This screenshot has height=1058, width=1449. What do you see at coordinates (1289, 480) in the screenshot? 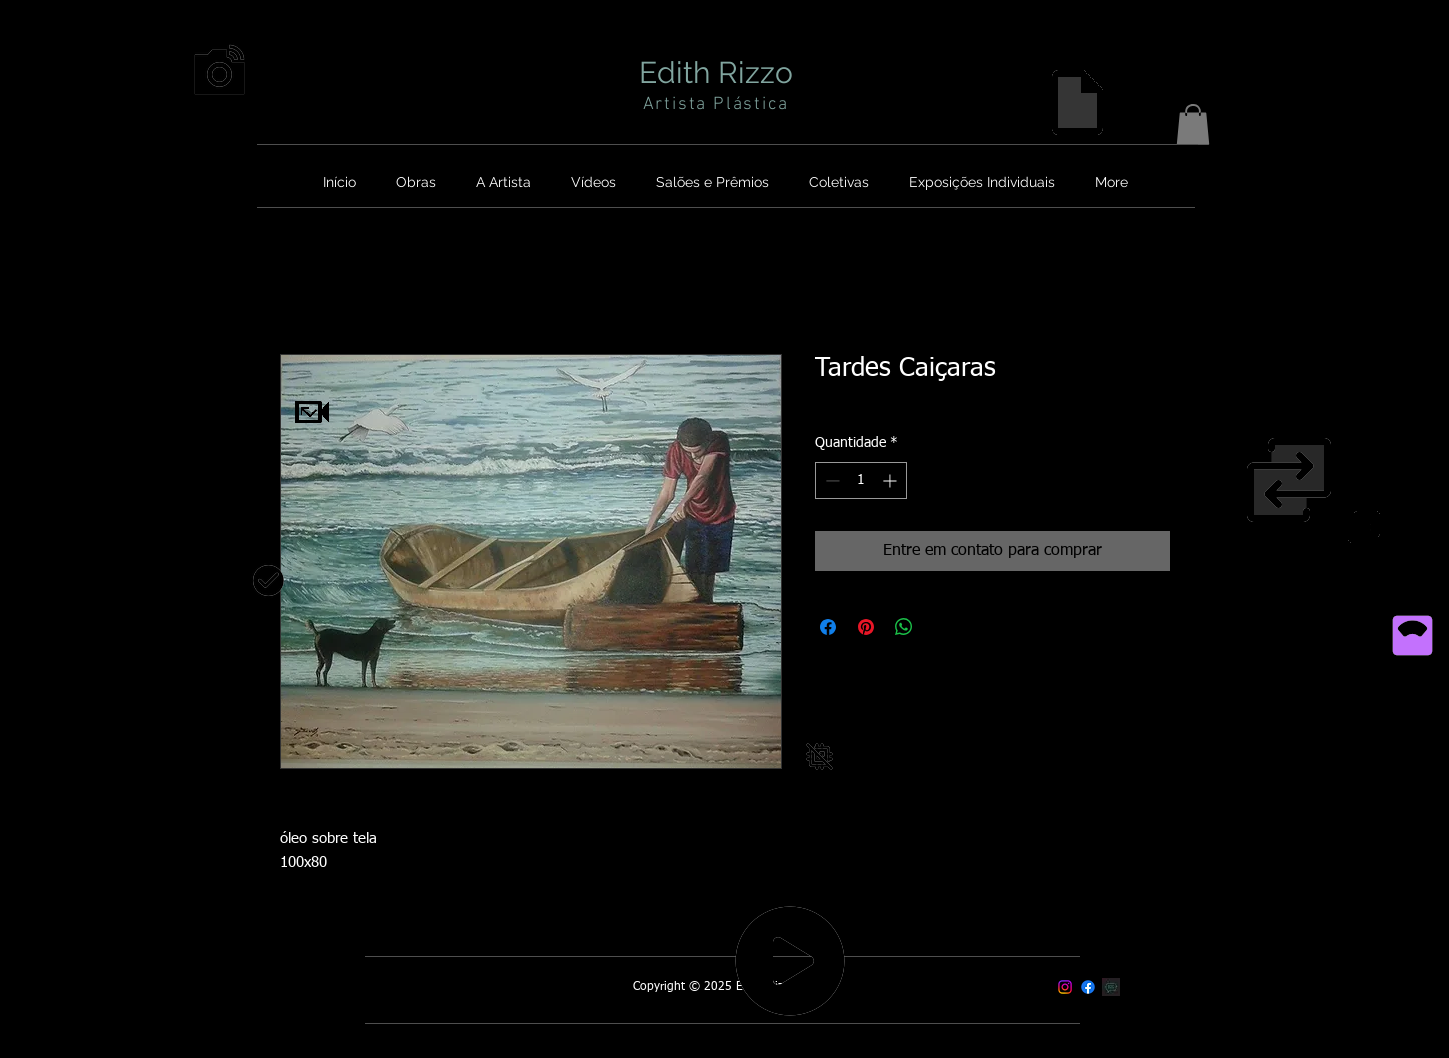
I see `swap or exchange items` at bounding box center [1289, 480].